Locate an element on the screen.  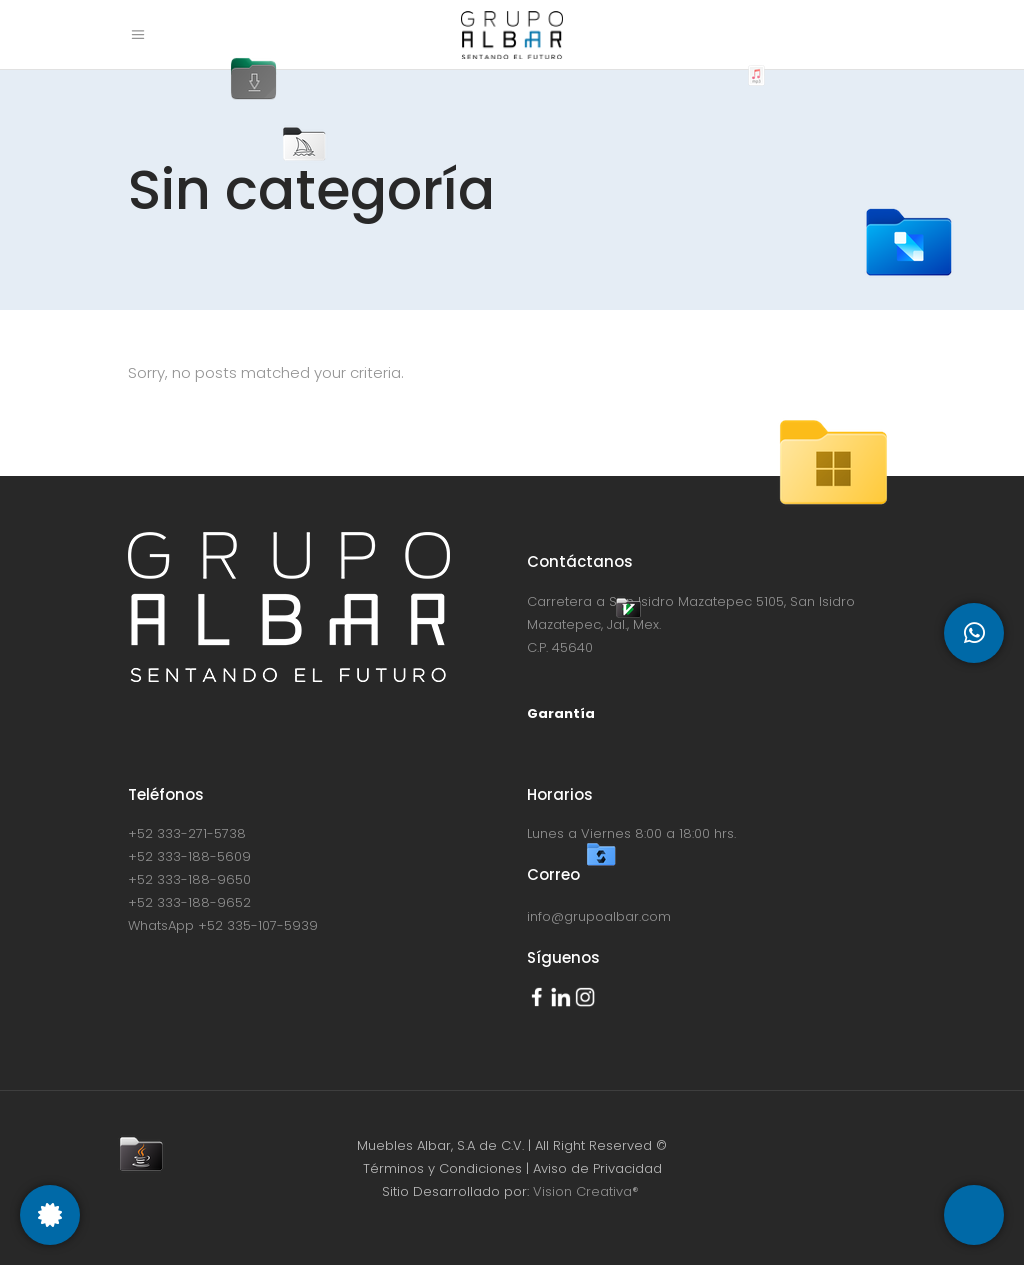
open your downloads folder is located at coordinates (253, 78).